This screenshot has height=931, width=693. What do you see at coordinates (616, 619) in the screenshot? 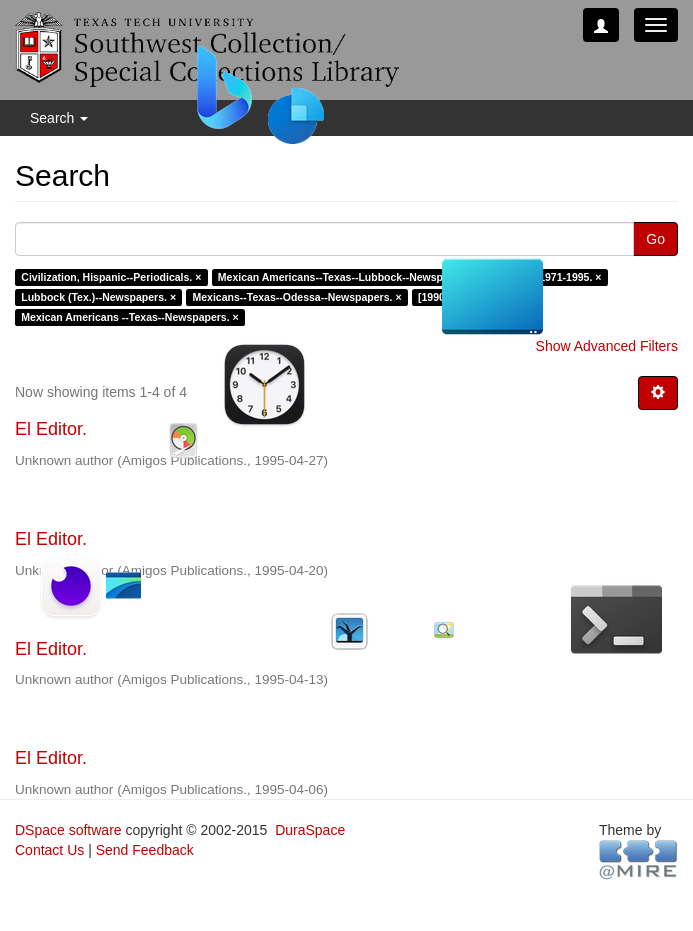
I see `open the terminal application` at bounding box center [616, 619].